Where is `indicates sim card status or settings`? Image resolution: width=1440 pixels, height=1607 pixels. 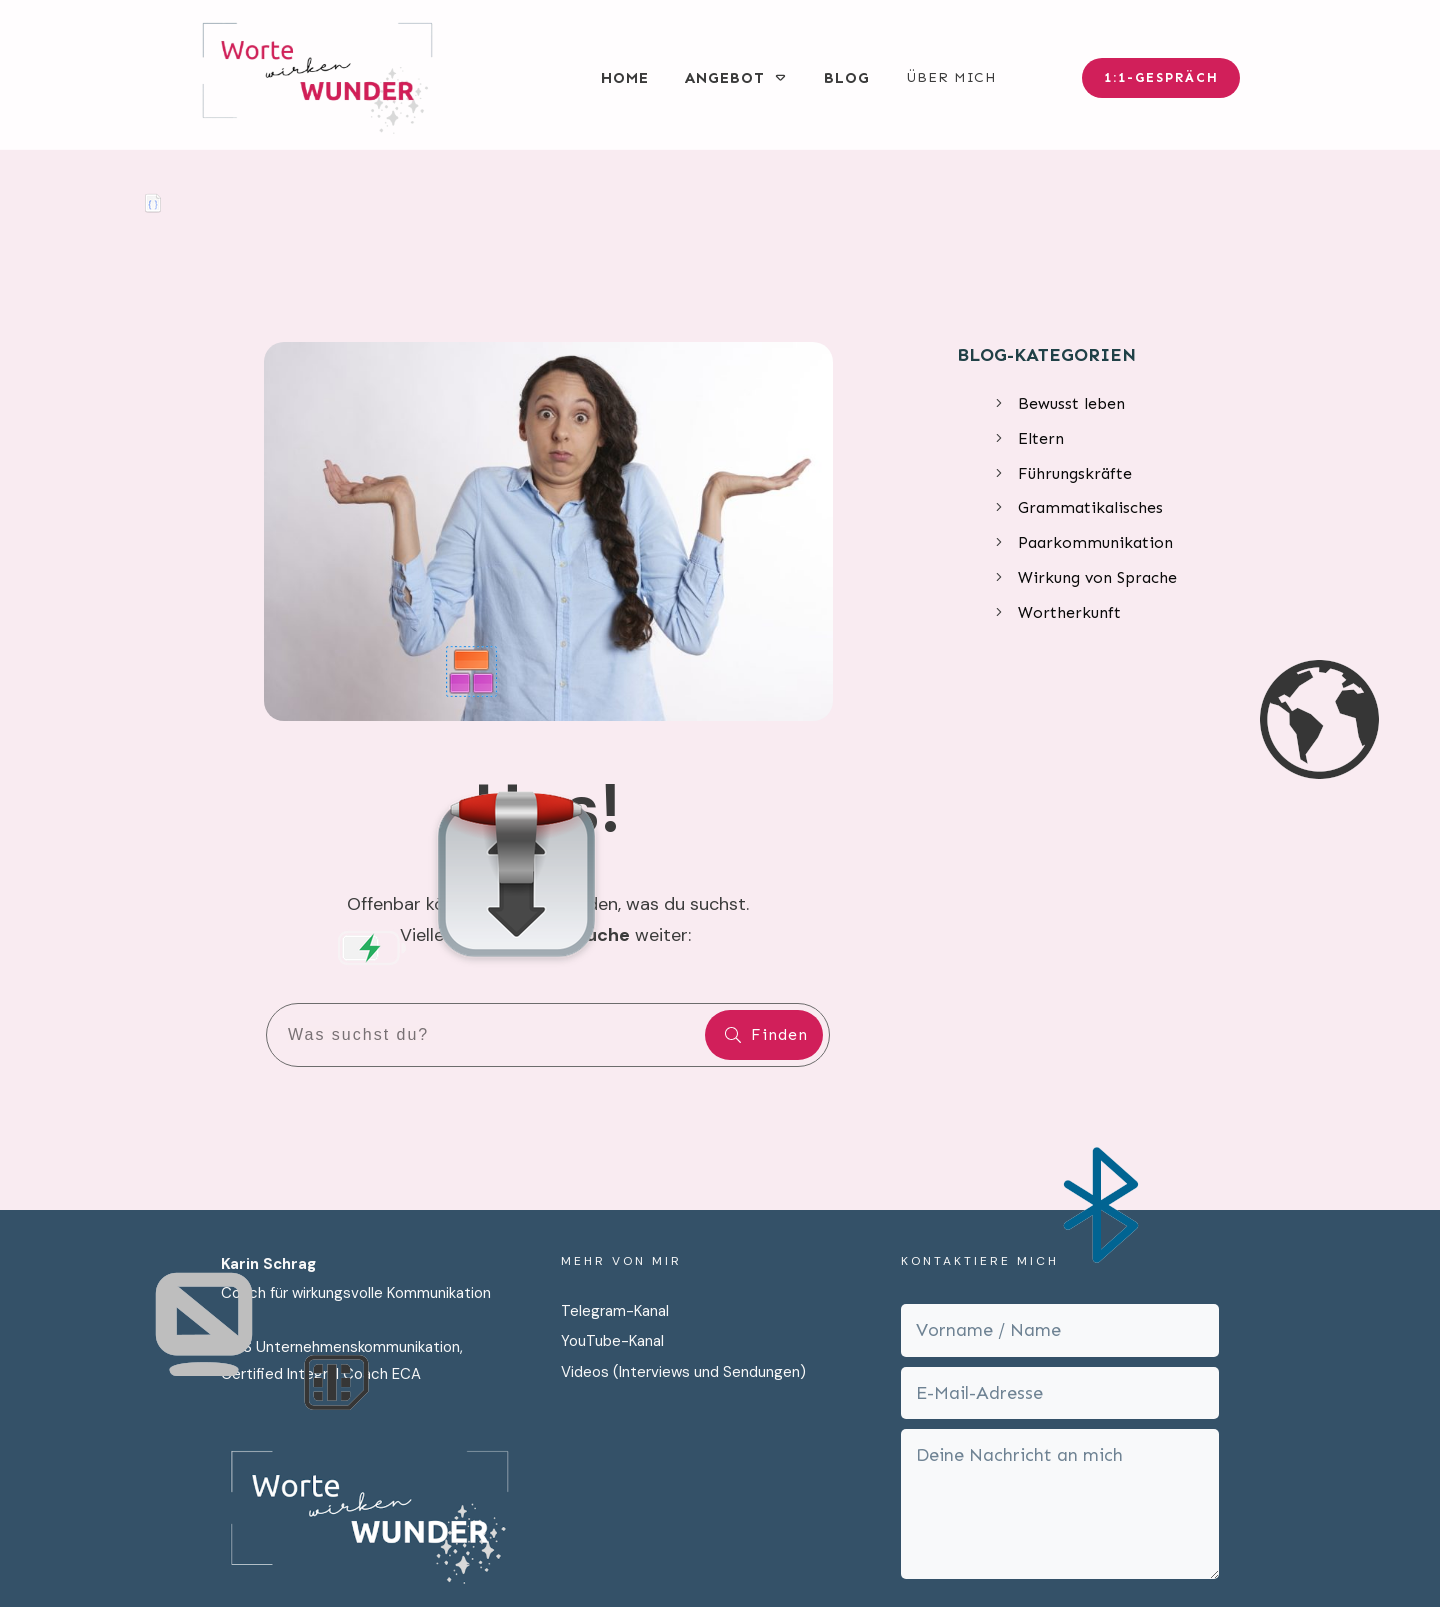
indicates sim card status or settings is located at coordinates (336, 1382).